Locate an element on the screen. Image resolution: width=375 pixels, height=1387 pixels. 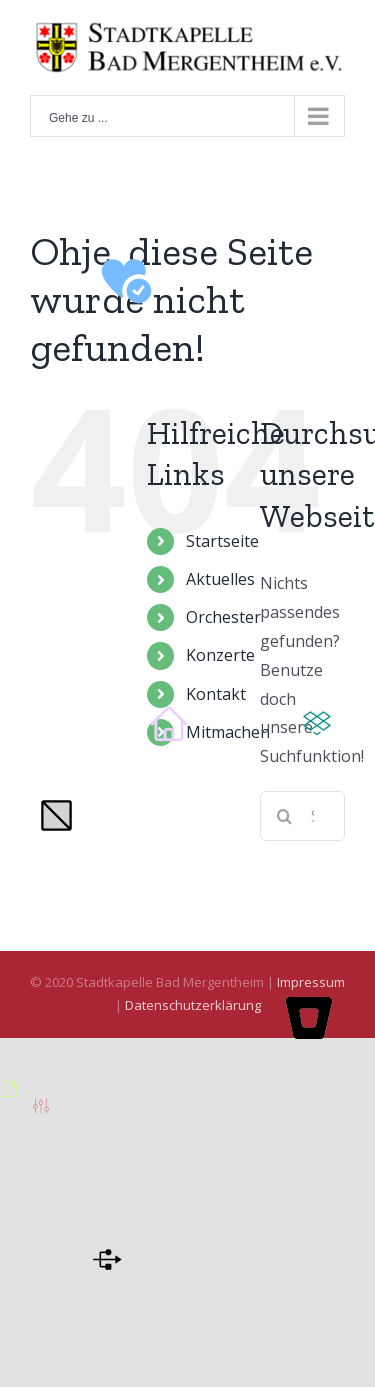
adjust settings or preferences is located at coordinates (41, 1106).